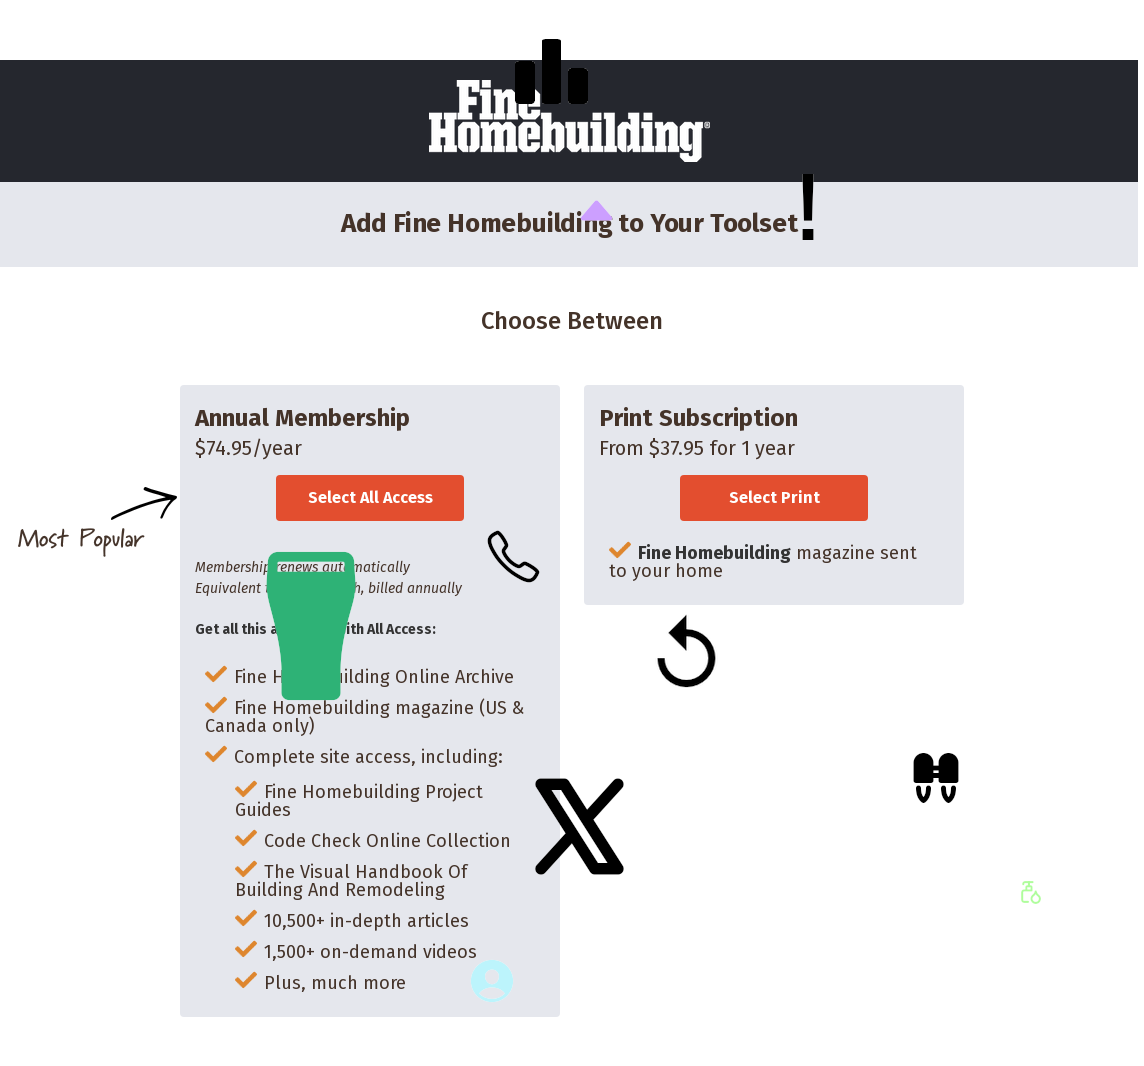 The width and height of the screenshot is (1144, 1066). Describe the element at coordinates (686, 654) in the screenshot. I see `replay or restart current media` at that location.